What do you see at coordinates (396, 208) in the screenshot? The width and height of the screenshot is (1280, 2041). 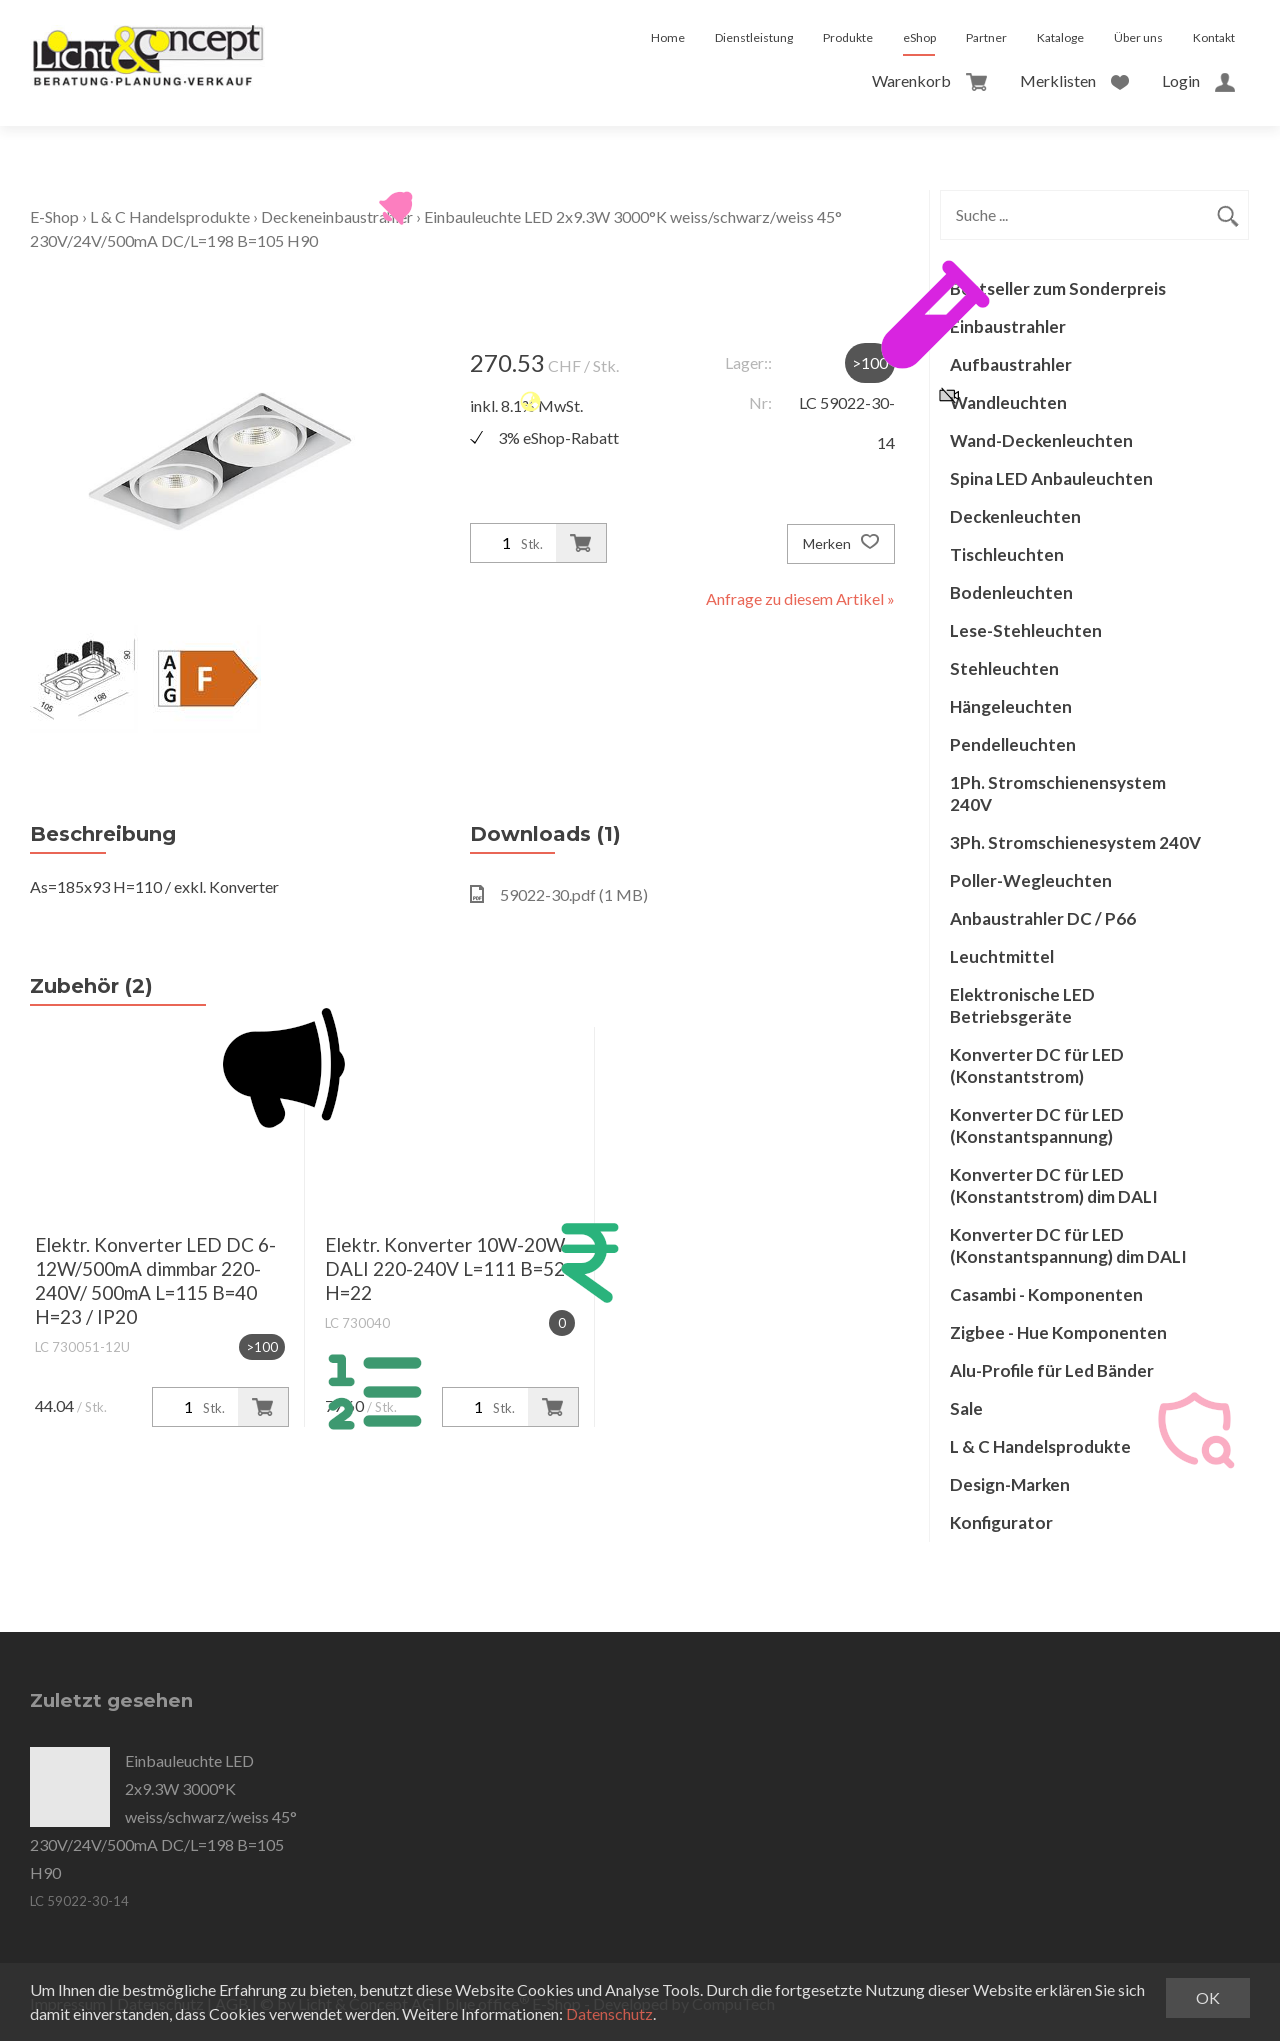 I see `notifications are active` at bounding box center [396, 208].